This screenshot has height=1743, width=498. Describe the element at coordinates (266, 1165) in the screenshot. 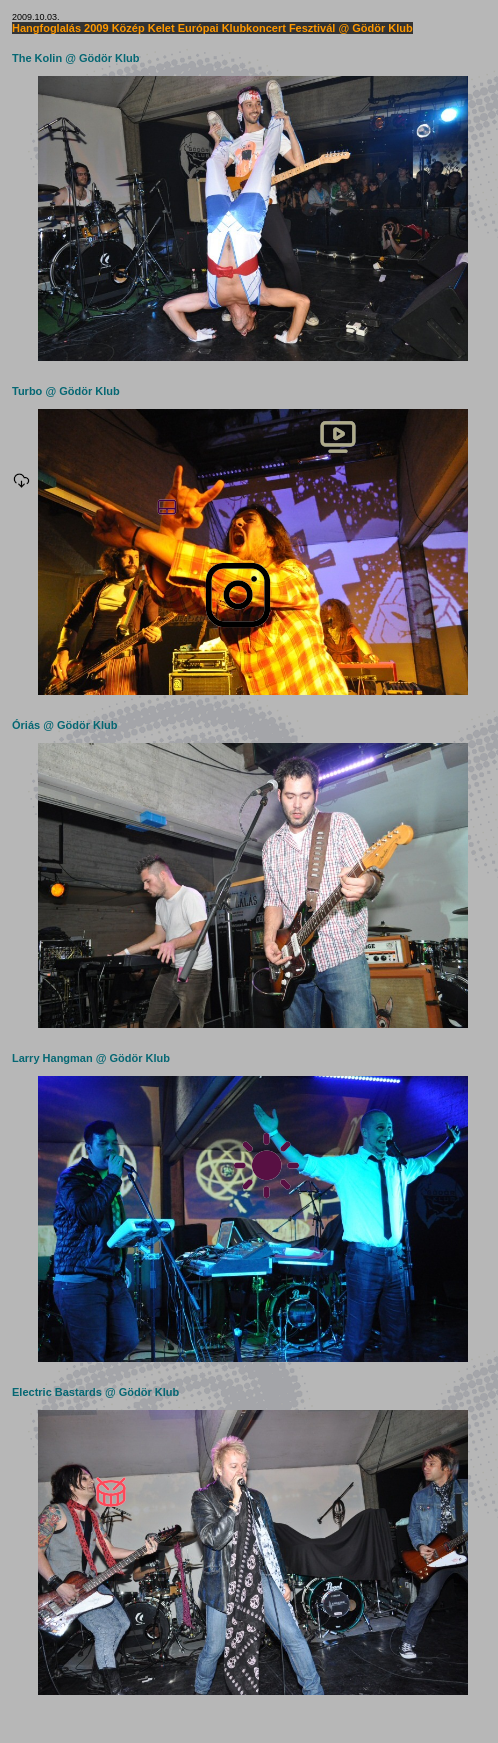

I see `switch to light mode` at that location.